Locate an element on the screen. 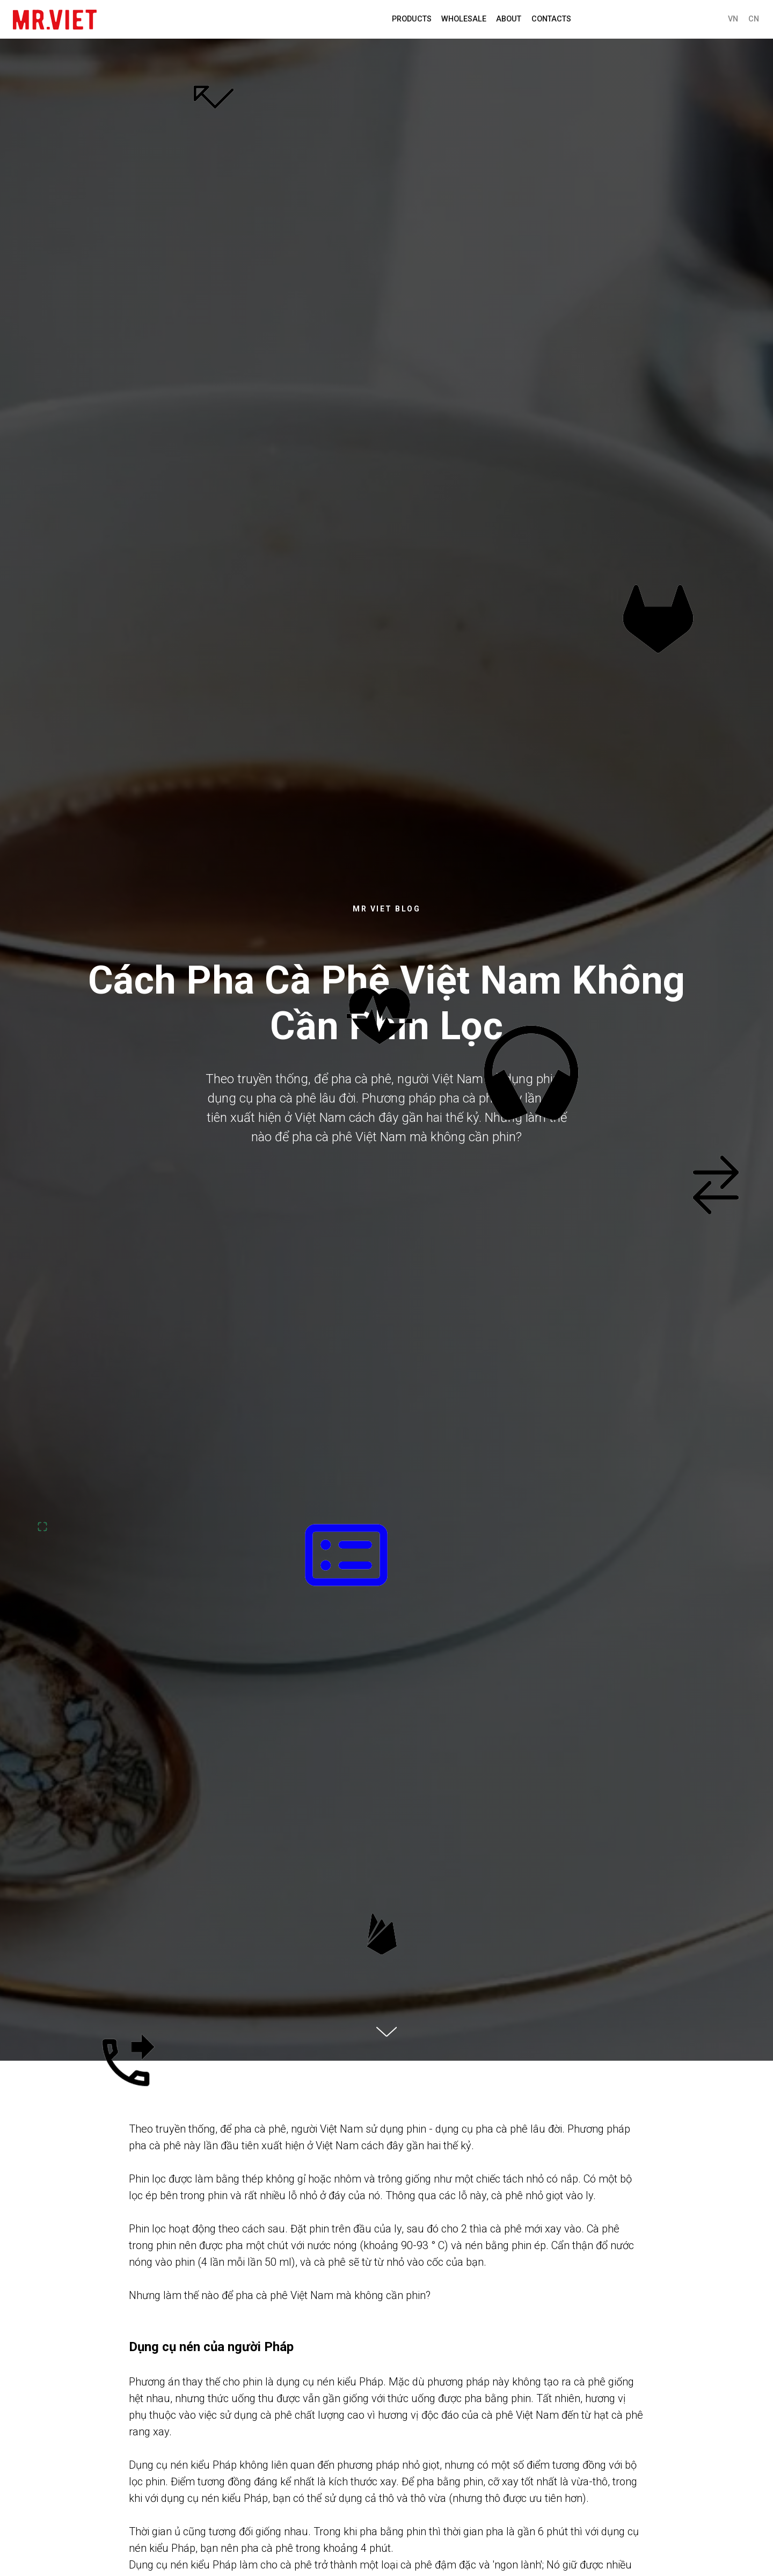 The height and width of the screenshot is (2576, 773). firebase platform logo is located at coordinates (382, 1934).